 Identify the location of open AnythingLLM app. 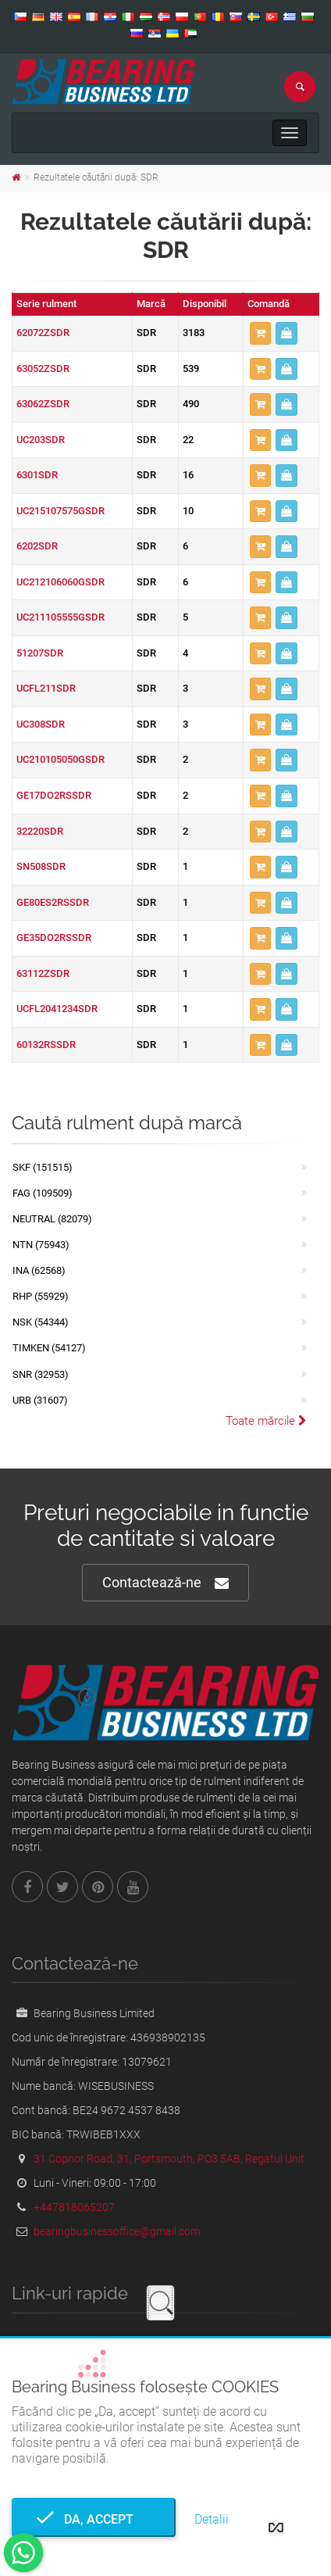
(276, 2527).